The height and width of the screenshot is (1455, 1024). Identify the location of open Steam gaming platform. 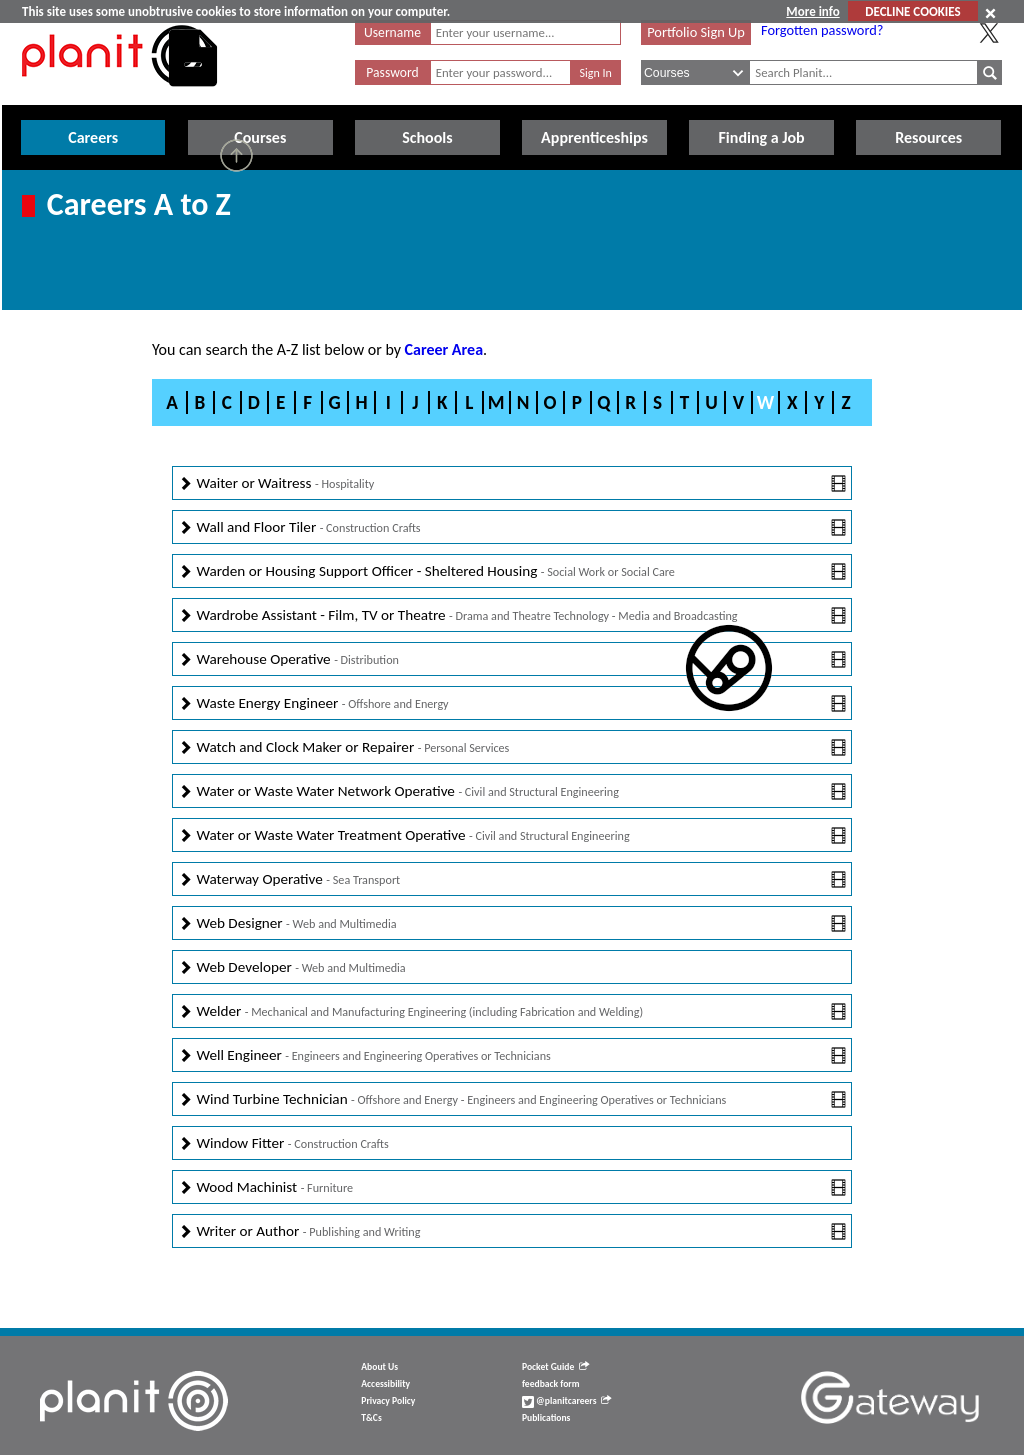
(729, 668).